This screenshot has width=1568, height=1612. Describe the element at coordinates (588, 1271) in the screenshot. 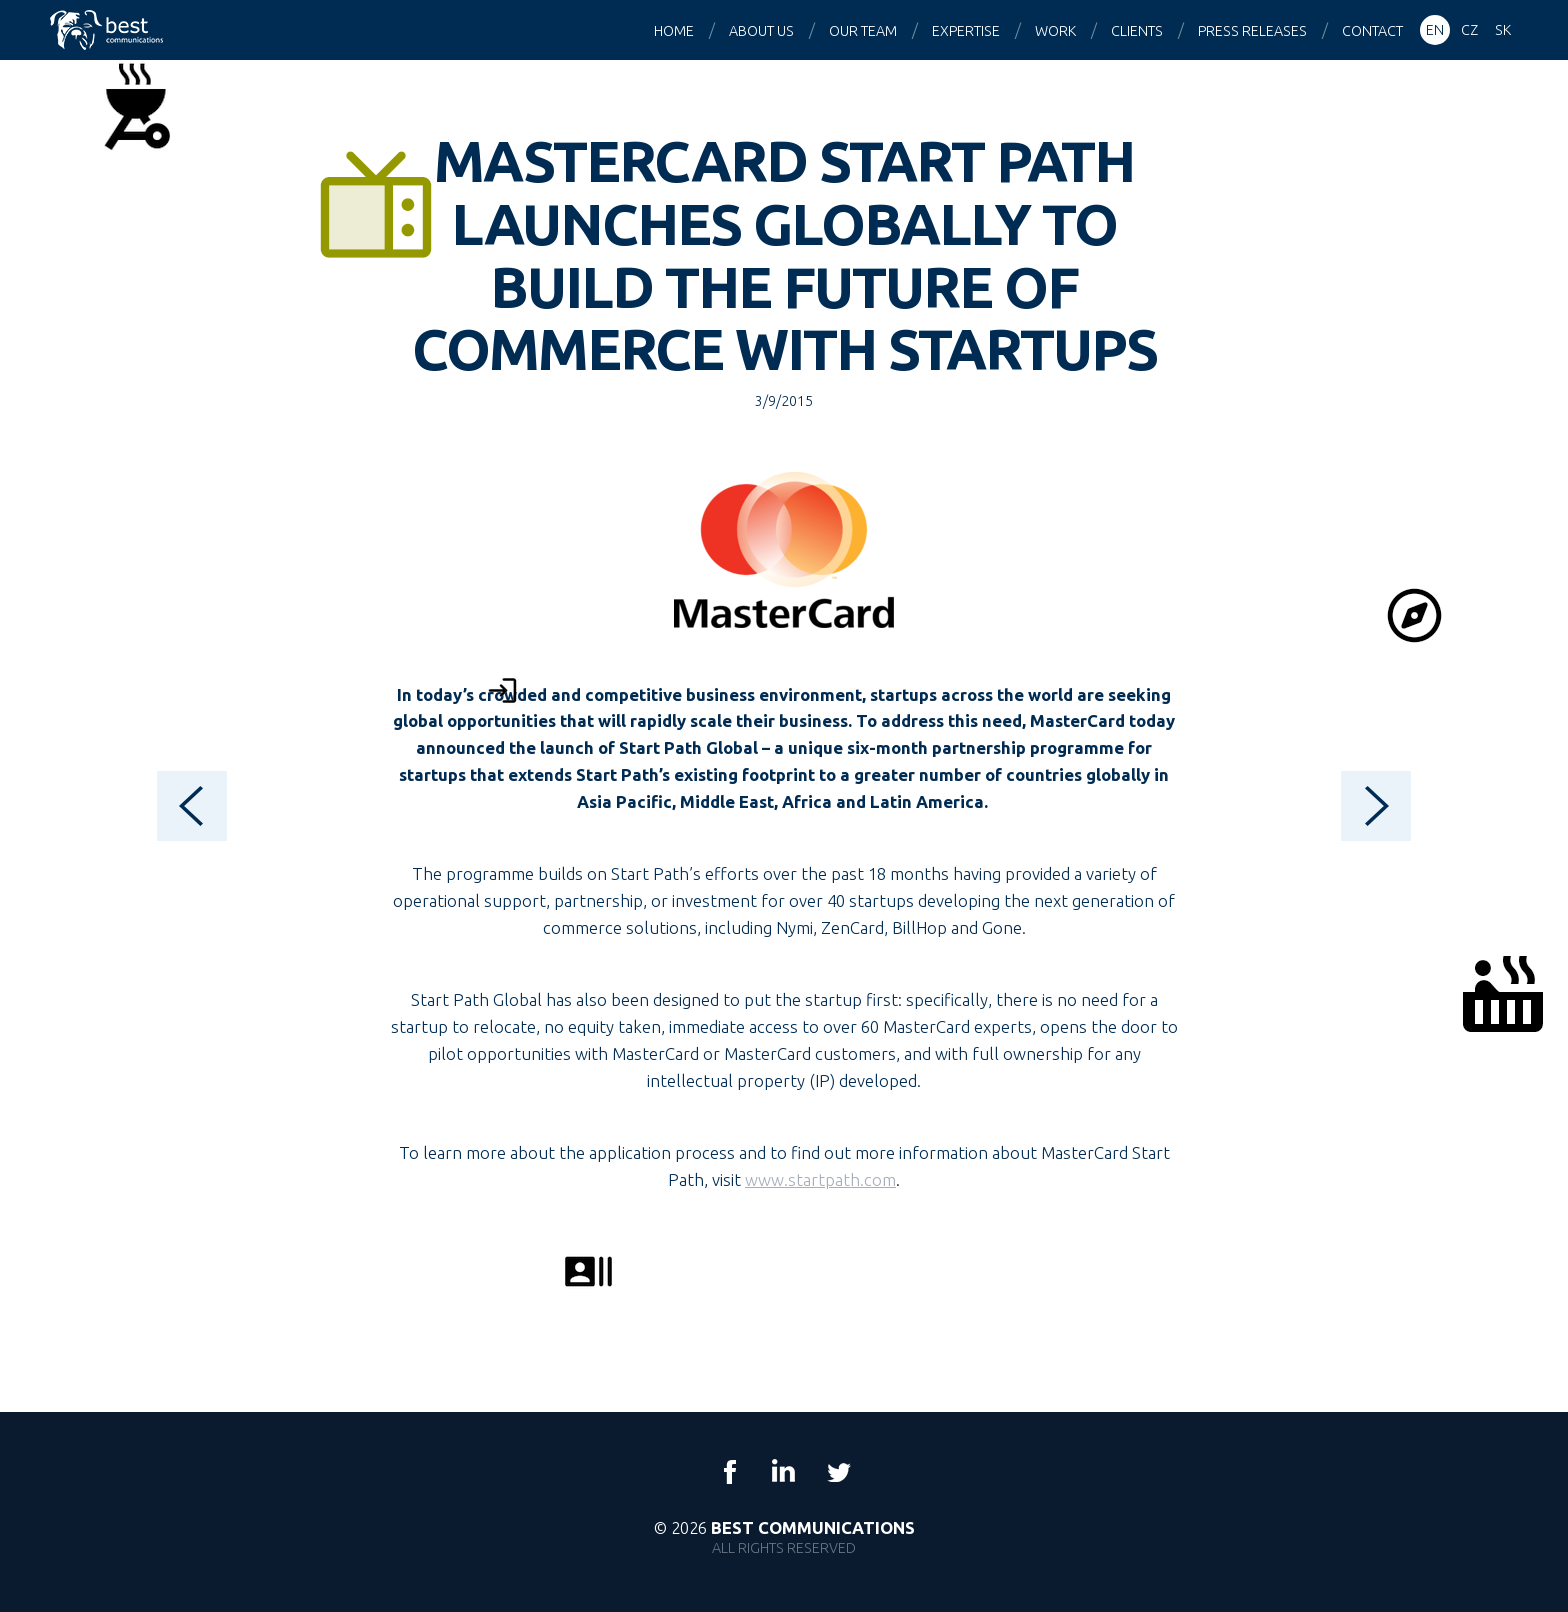

I see `view recently contacted people` at that location.